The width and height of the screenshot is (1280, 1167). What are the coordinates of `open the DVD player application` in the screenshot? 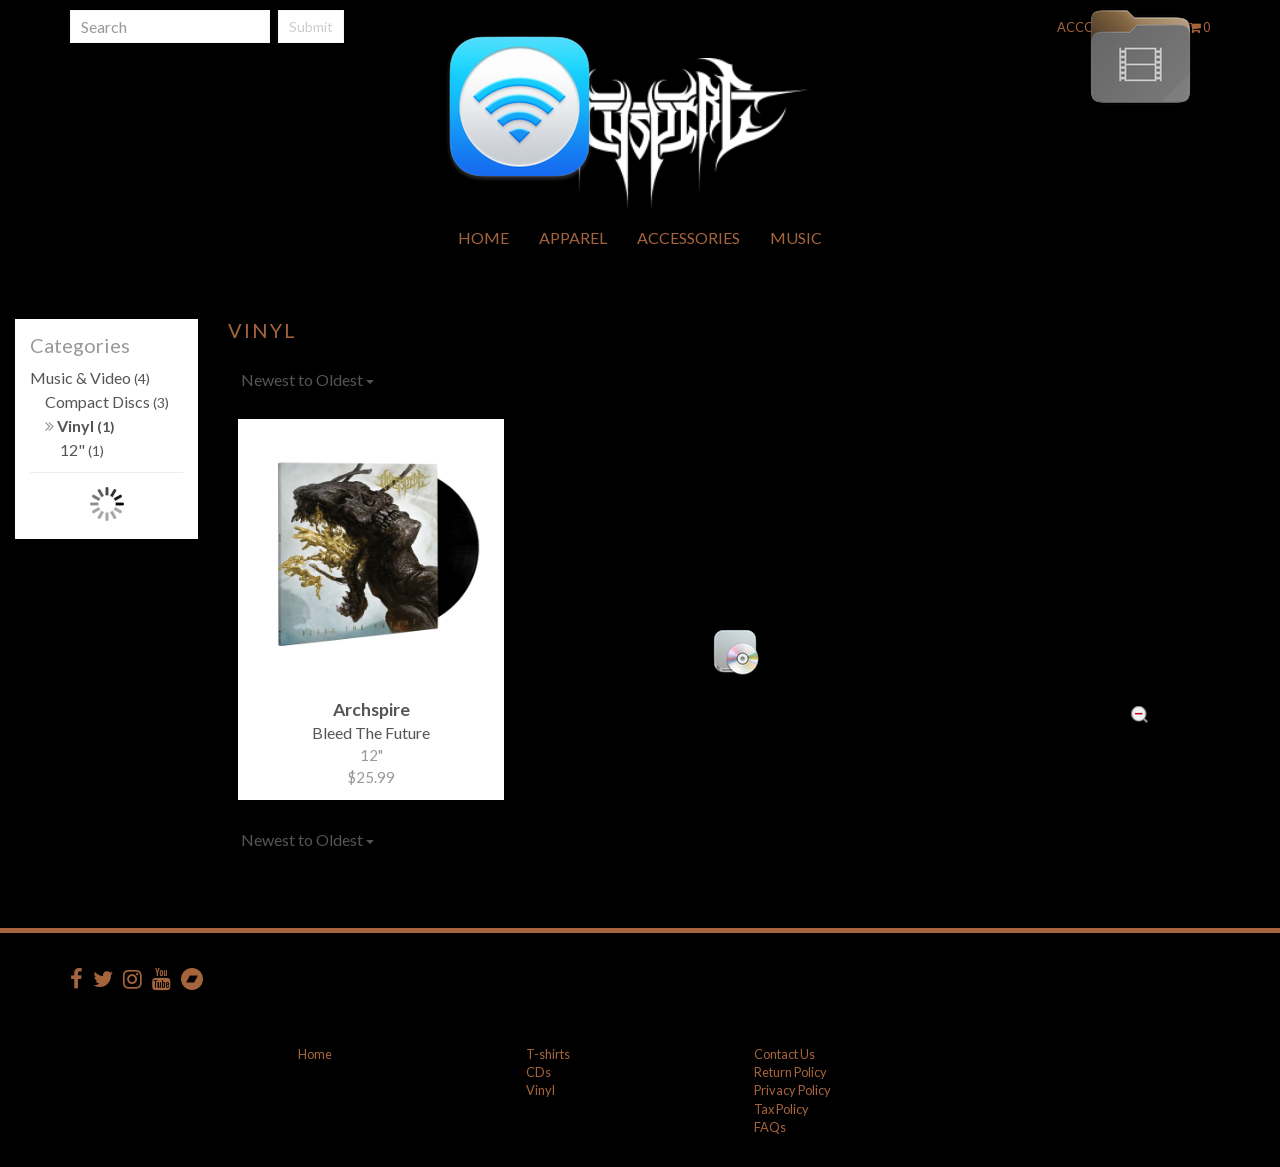 It's located at (735, 651).